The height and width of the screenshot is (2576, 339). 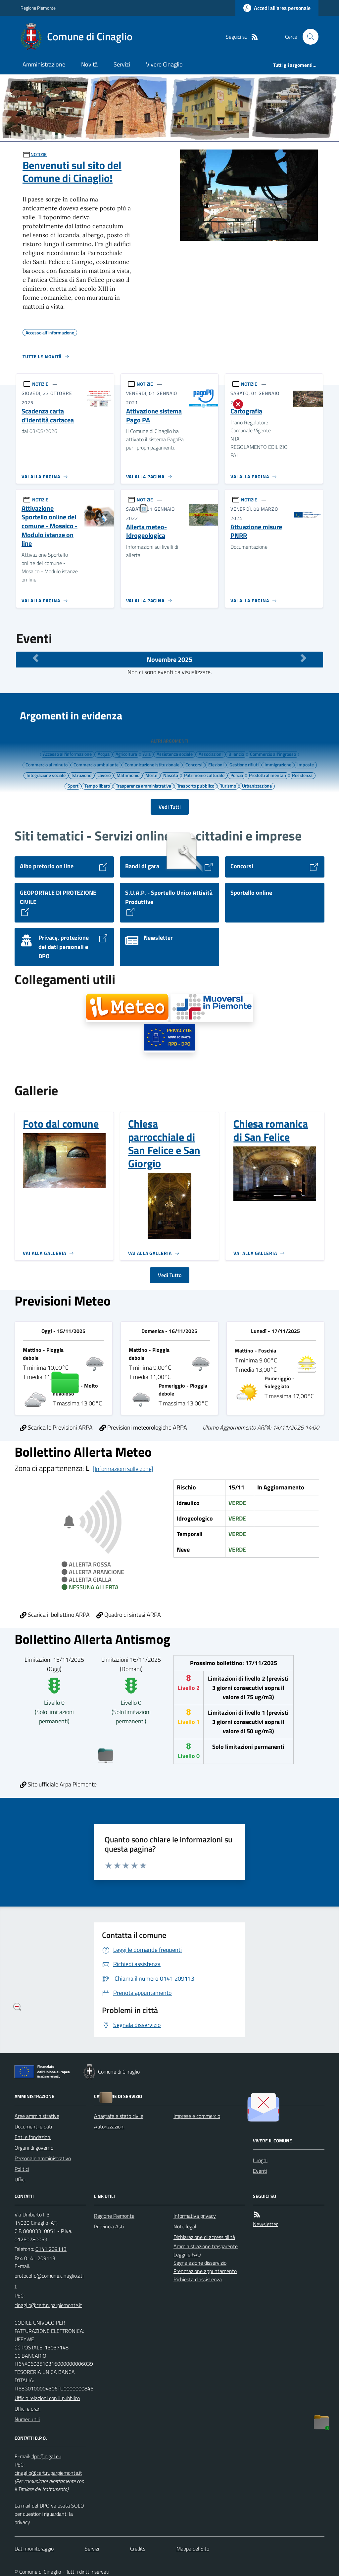 I want to click on access a remote or network folder, so click(x=106, y=1755).